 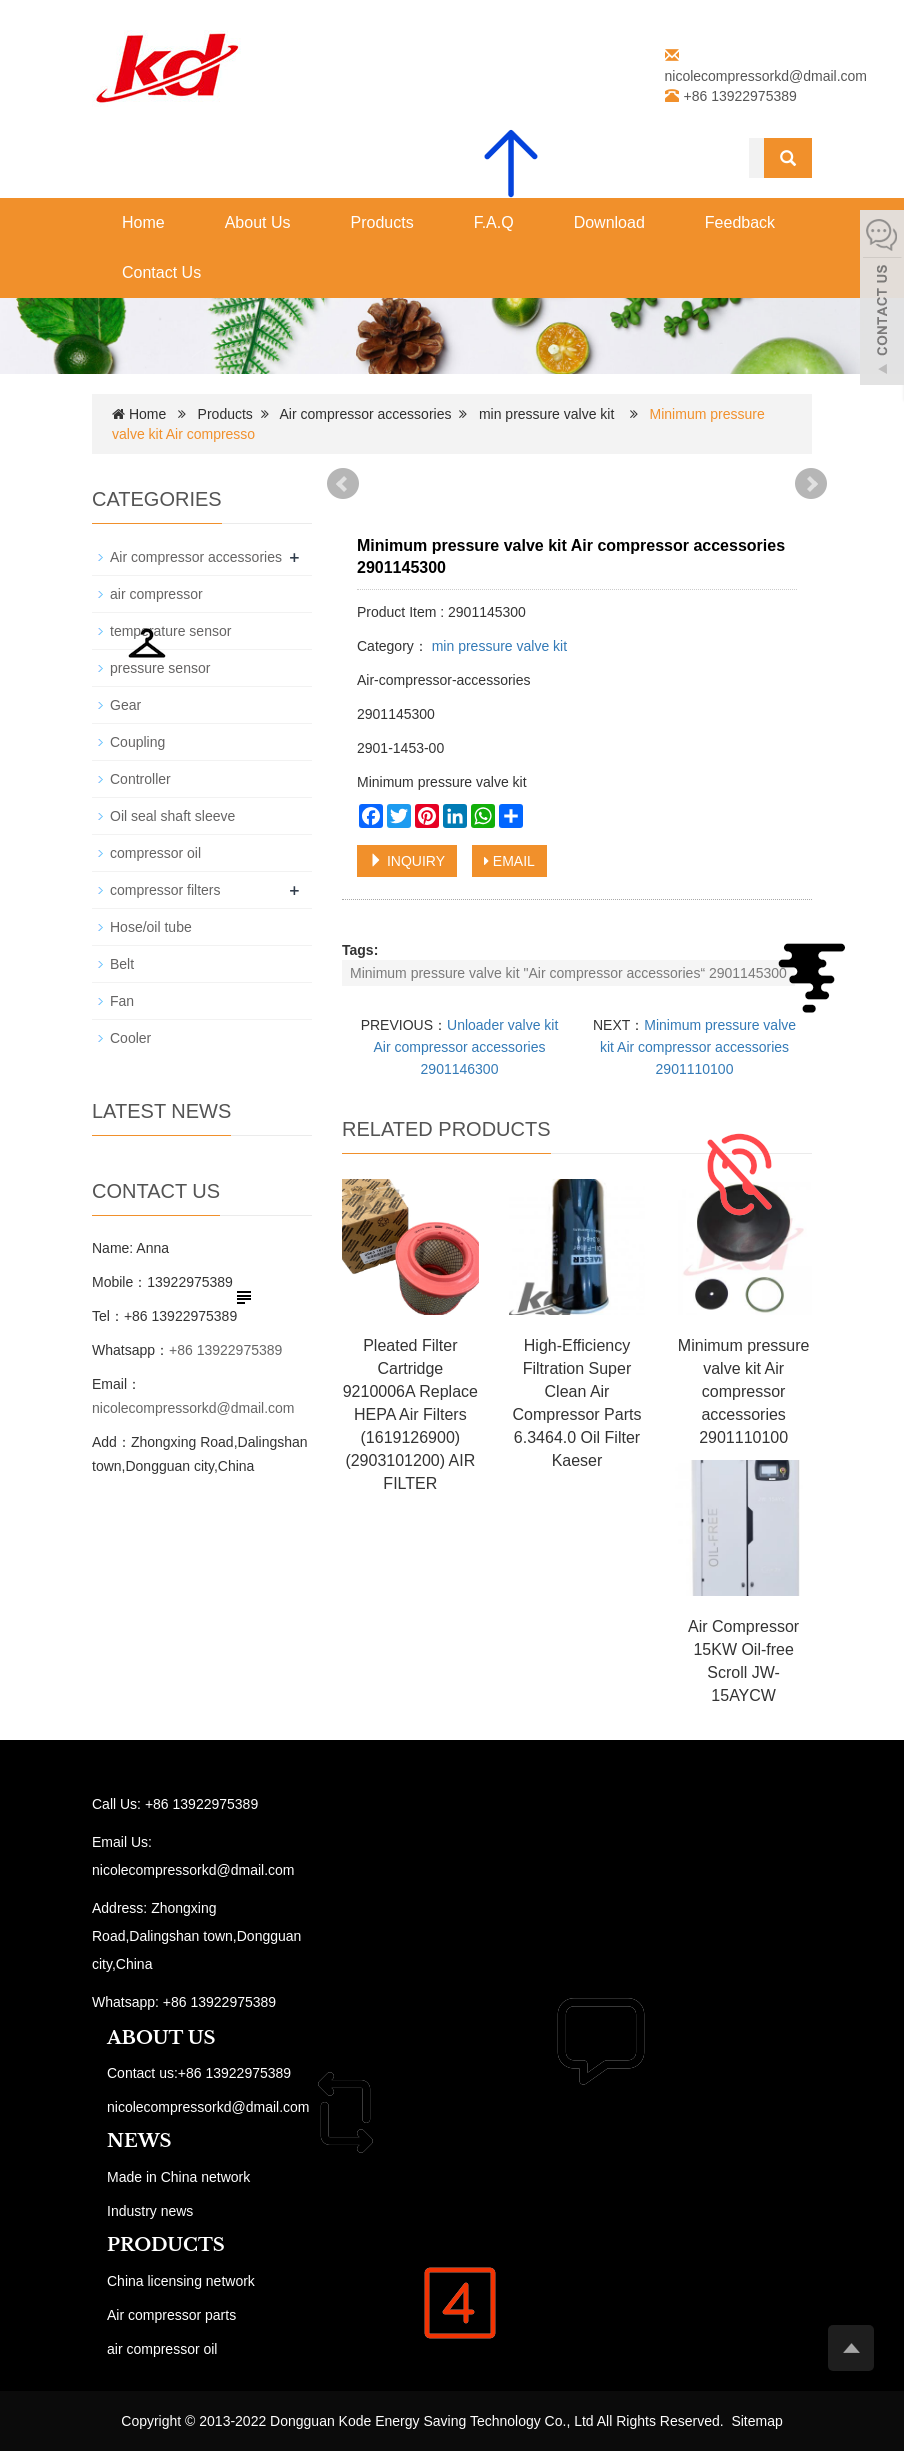 I want to click on indicates hearing assistance is disabled, so click(x=739, y=1174).